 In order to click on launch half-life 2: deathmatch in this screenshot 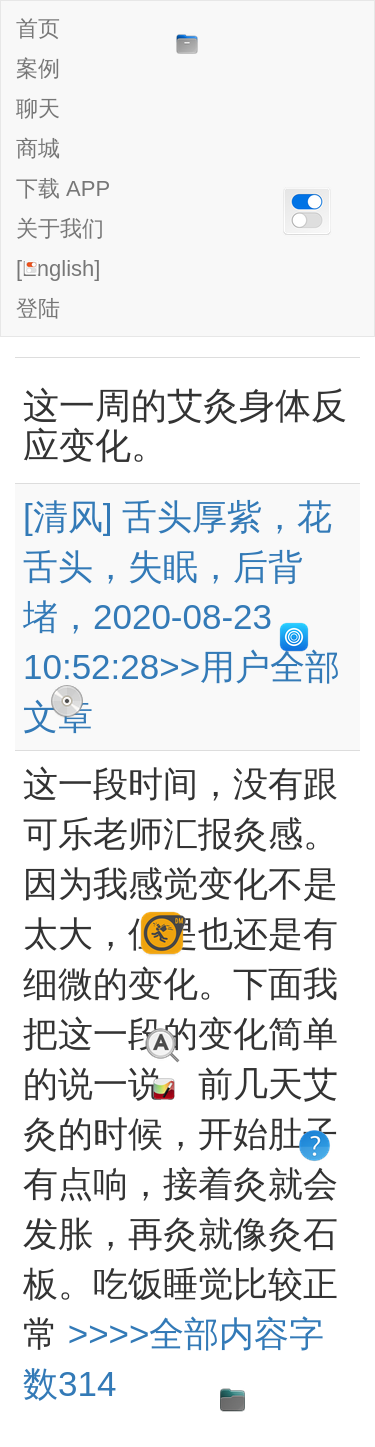, I will do `click(162, 933)`.